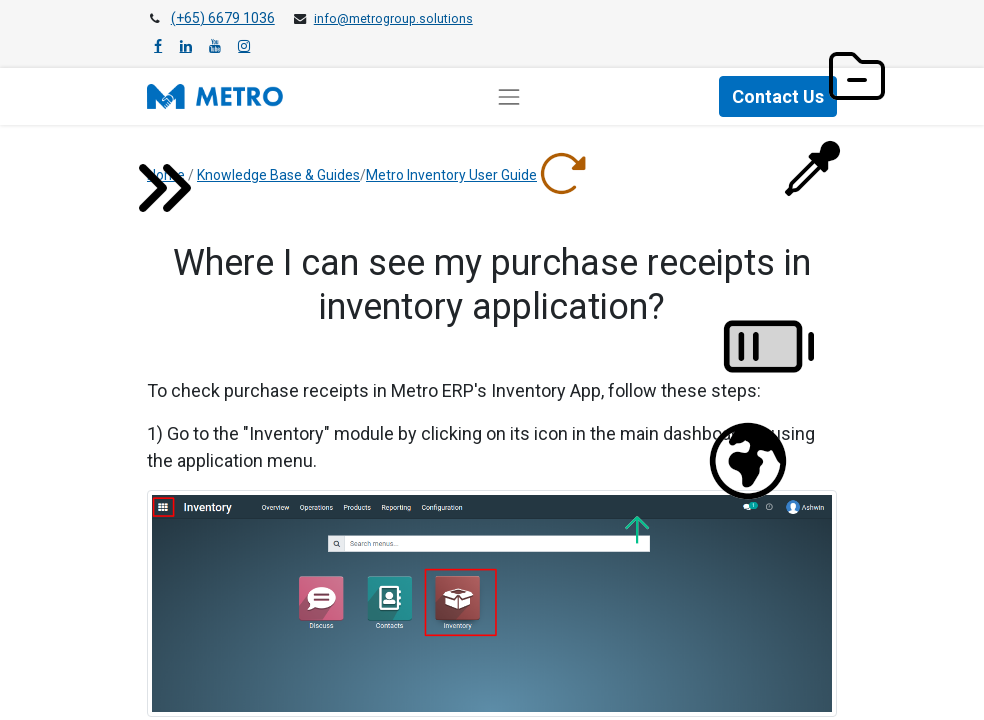 This screenshot has height=720, width=984. Describe the element at coordinates (163, 188) in the screenshot. I see `skip forward or advance to next item` at that location.